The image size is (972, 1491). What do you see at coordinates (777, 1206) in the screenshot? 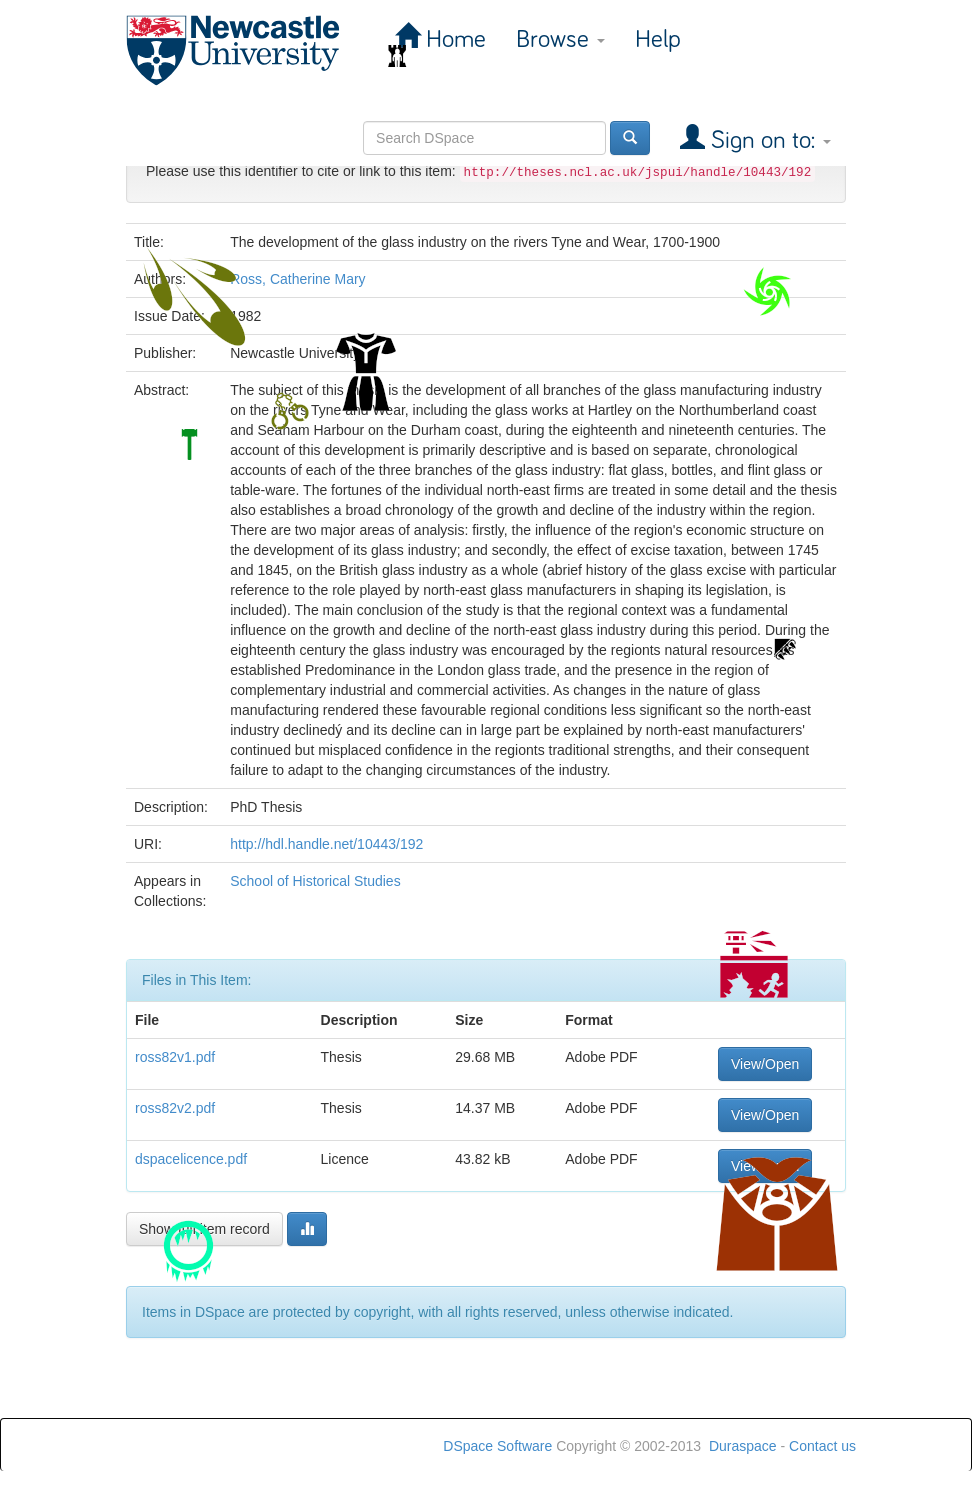
I see `equip heavy armor or collar item` at bounding box center [777, 1206].